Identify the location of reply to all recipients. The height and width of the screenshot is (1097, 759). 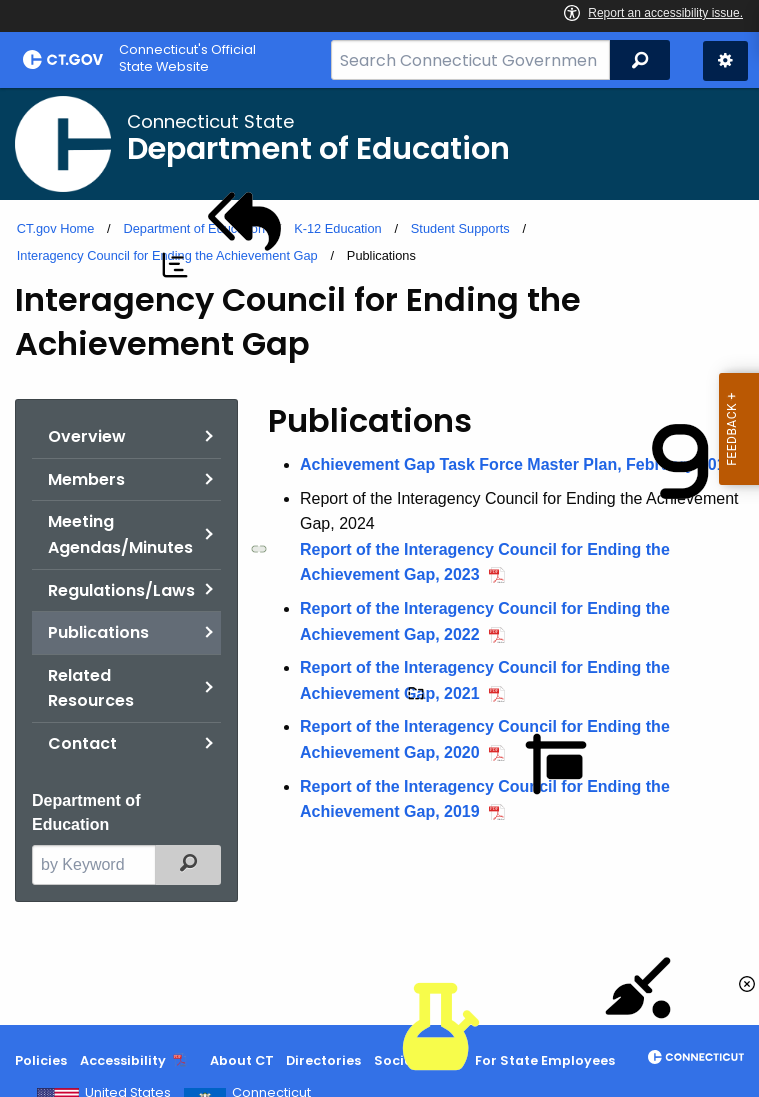
(244, 222).